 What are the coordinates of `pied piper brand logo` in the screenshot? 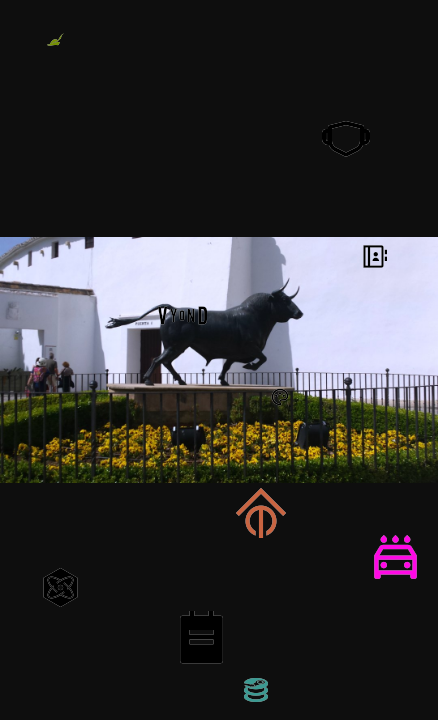 It's located at (55, 39).